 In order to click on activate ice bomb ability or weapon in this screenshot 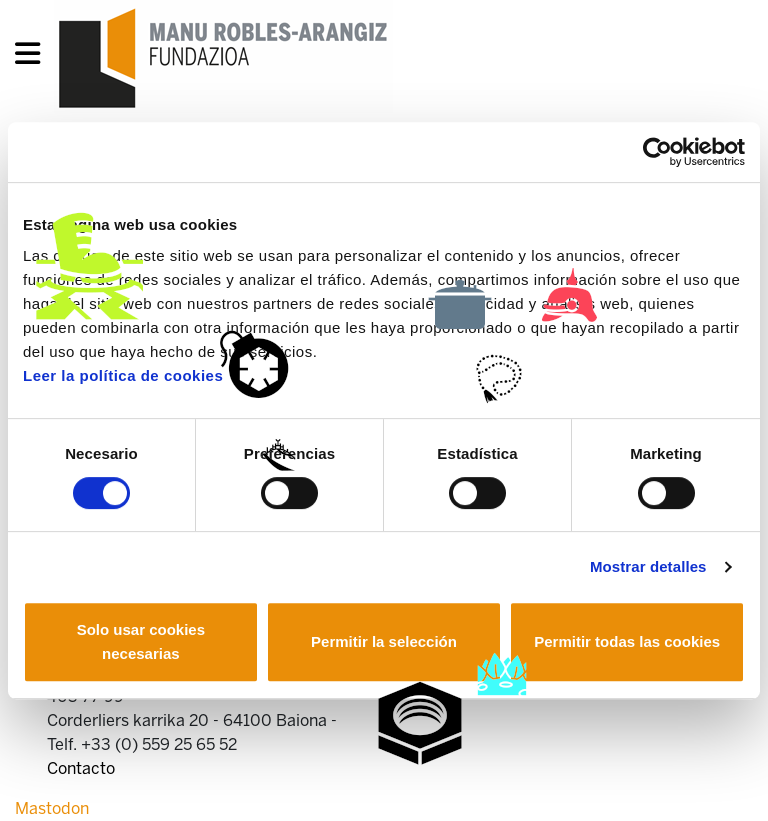, I will do `click(254, 364)`.